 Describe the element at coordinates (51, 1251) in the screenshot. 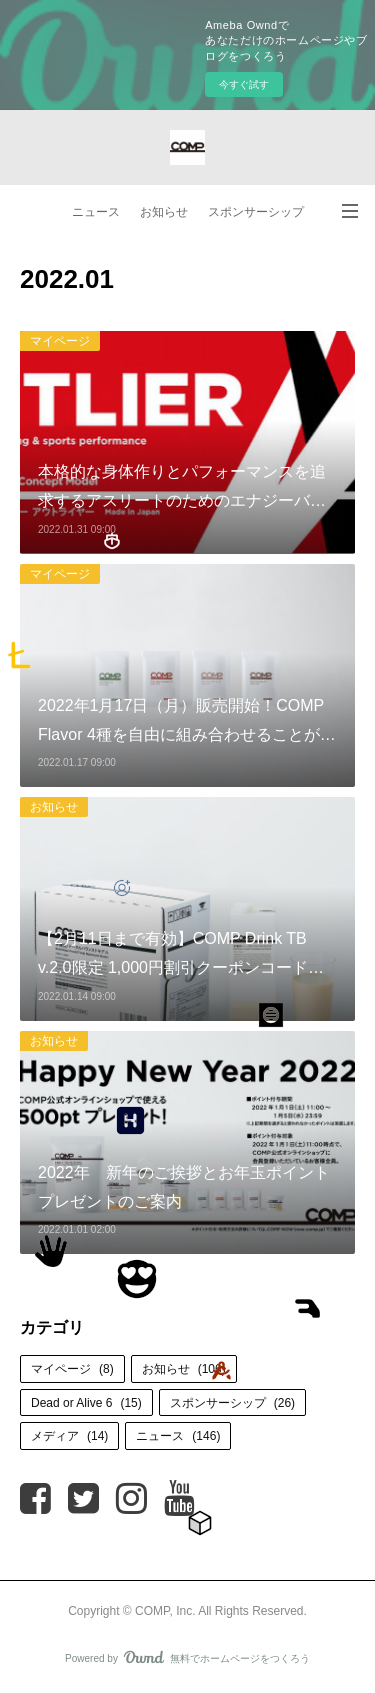

I see `send a vulcan salute or "live long and prosper" greeting` at that location.